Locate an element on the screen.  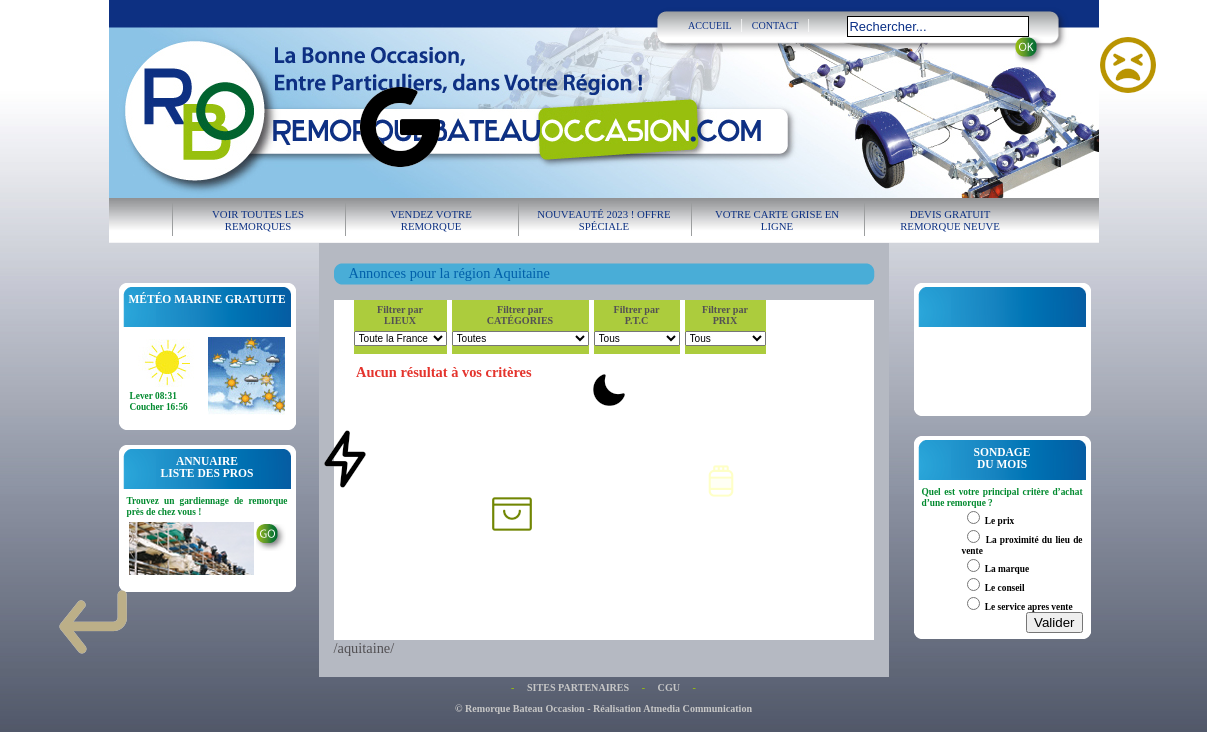
return or enter key is located at coordinates (91, 622).